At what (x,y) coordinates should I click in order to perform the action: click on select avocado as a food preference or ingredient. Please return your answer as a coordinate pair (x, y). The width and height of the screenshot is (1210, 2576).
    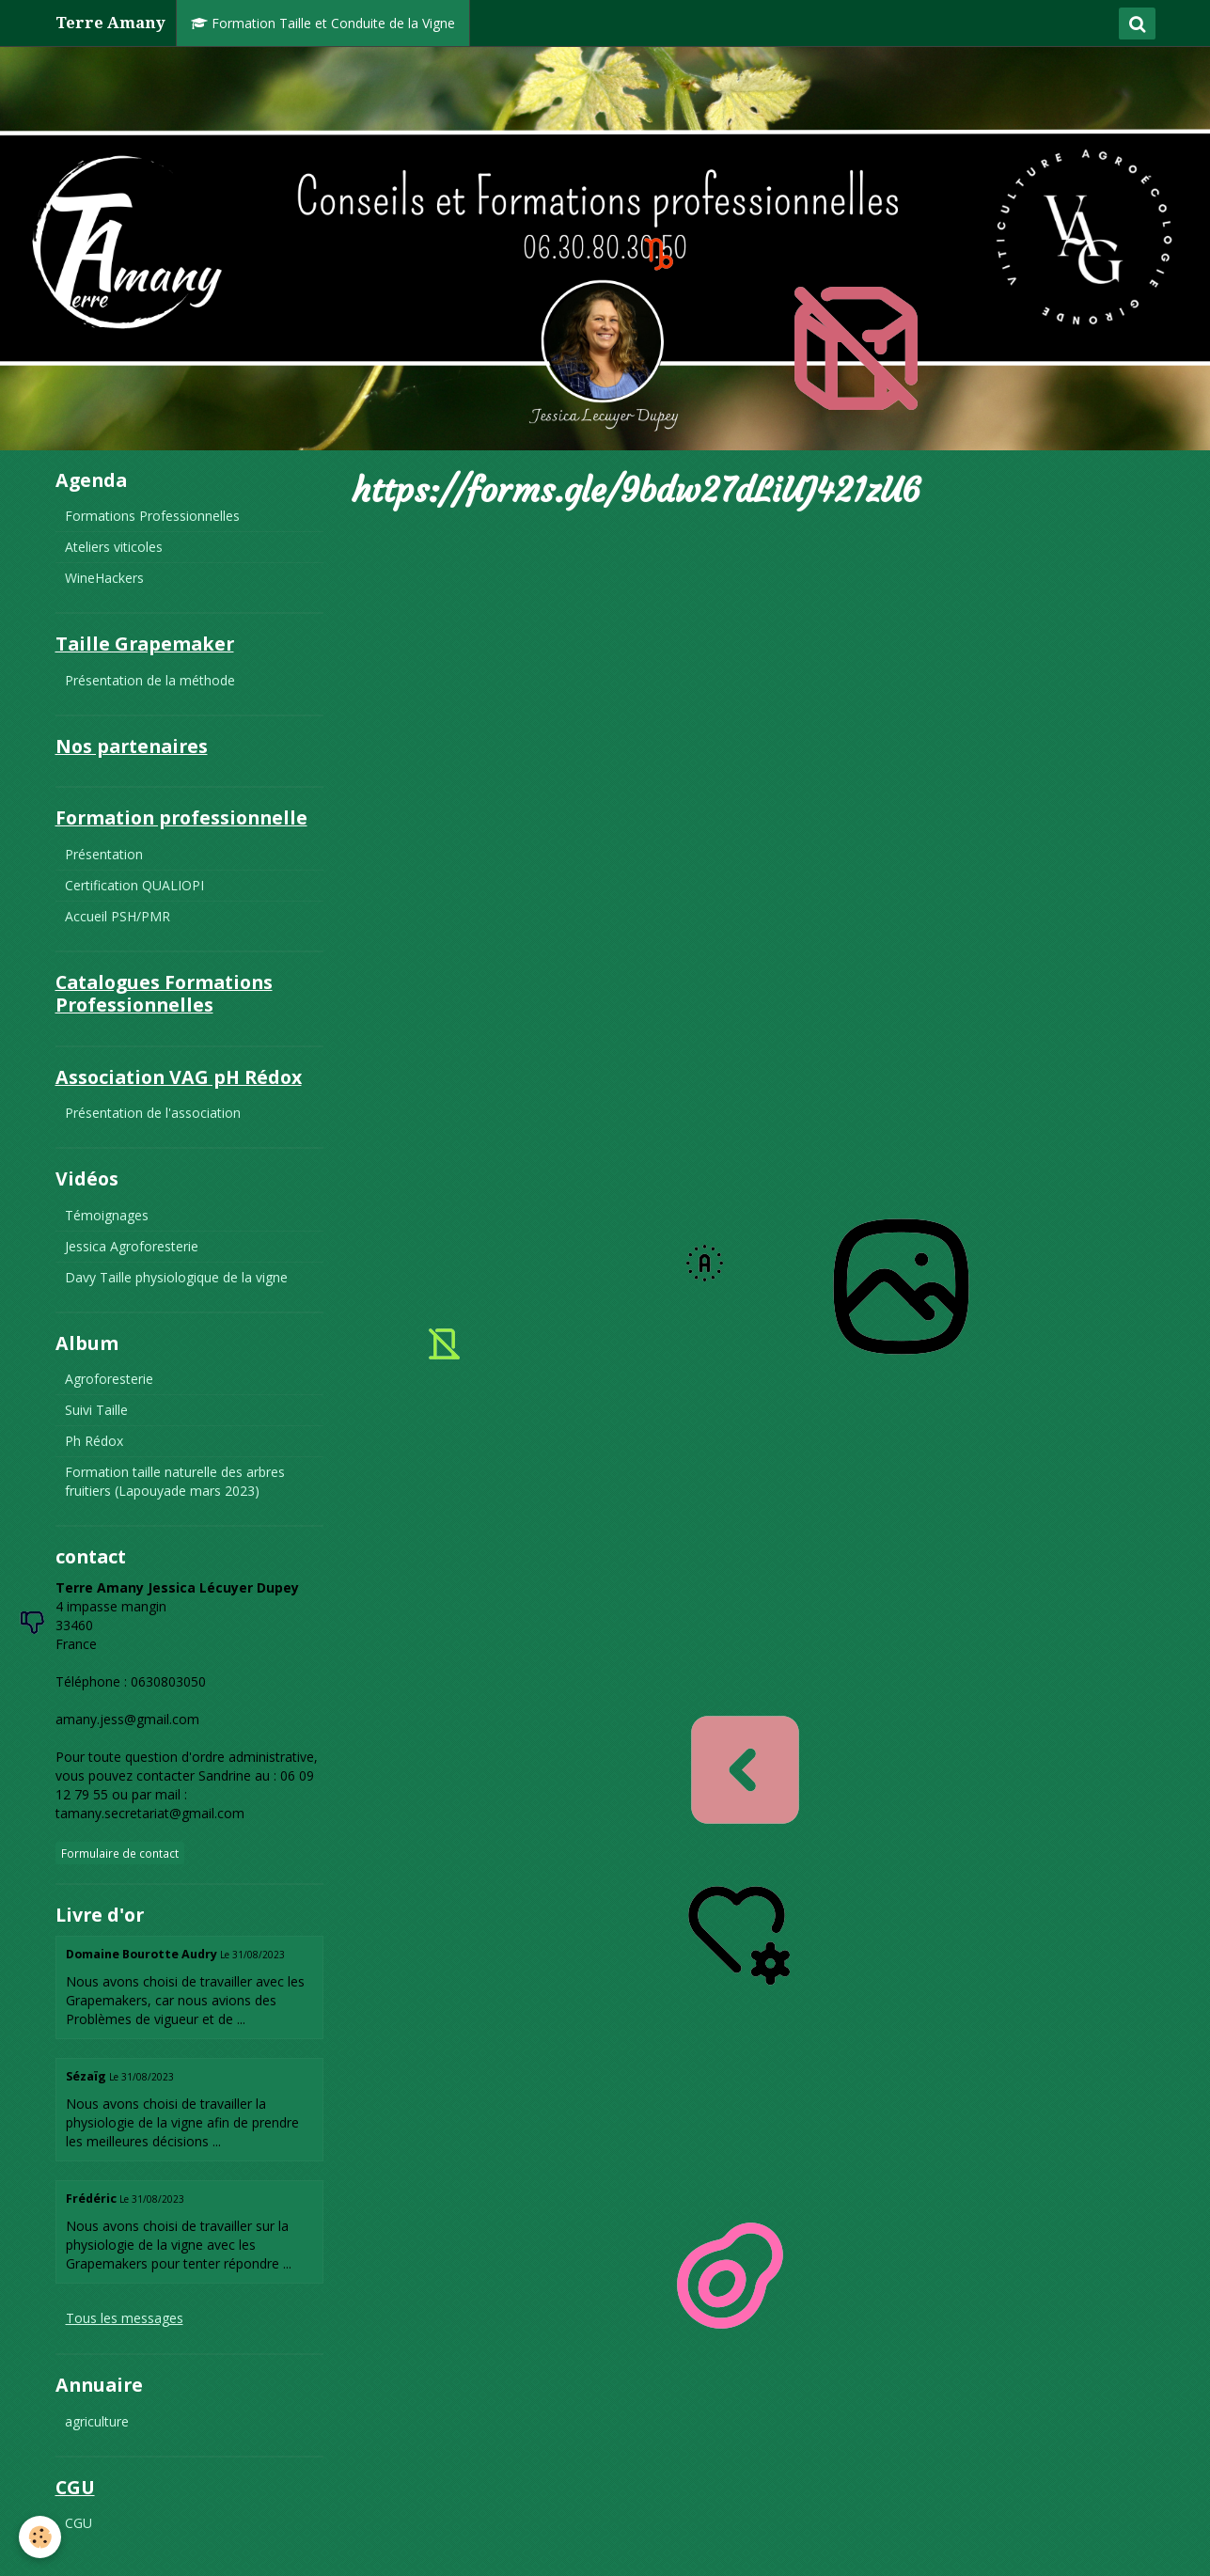
    Looking at the image, I should click on (730, 2275).